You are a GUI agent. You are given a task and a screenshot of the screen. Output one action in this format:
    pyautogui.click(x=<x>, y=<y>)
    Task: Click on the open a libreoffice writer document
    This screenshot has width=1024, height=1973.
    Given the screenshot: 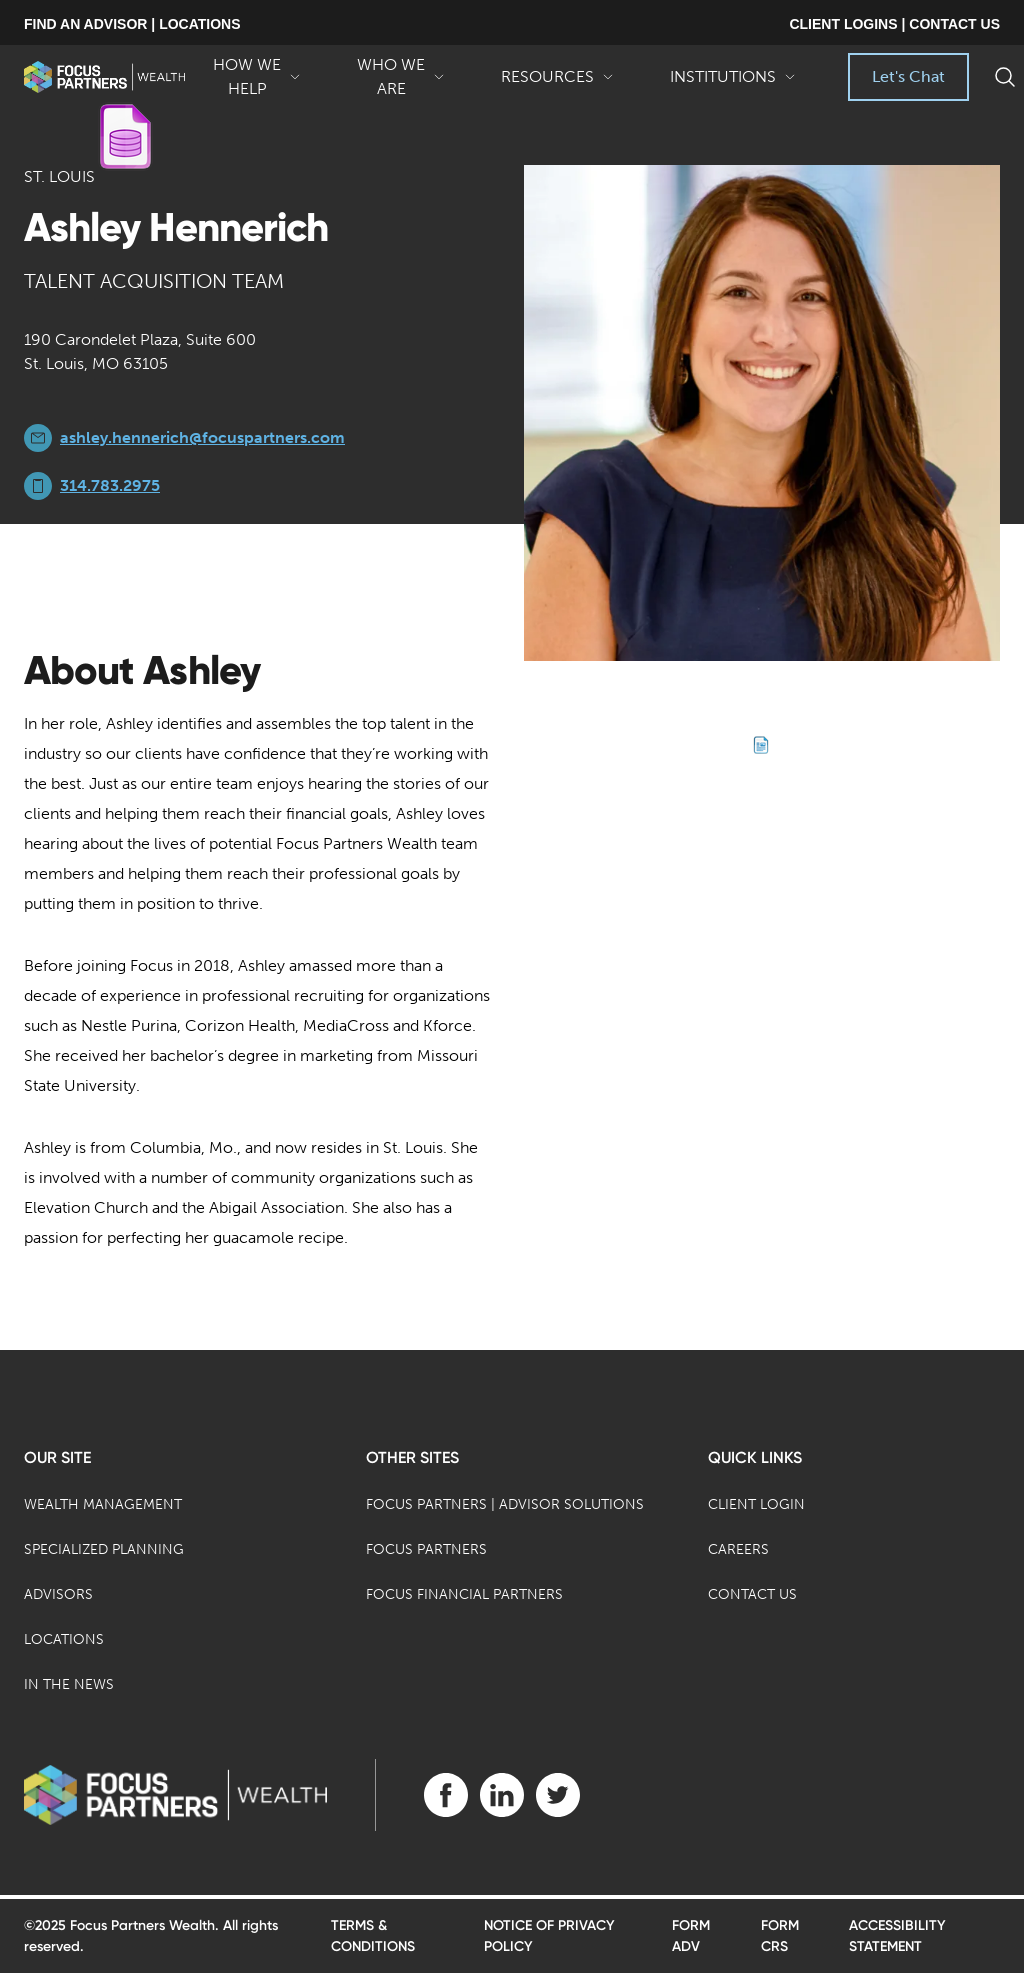 What is the action you would take?
    pyautogui.click(x=761, y=745)
    